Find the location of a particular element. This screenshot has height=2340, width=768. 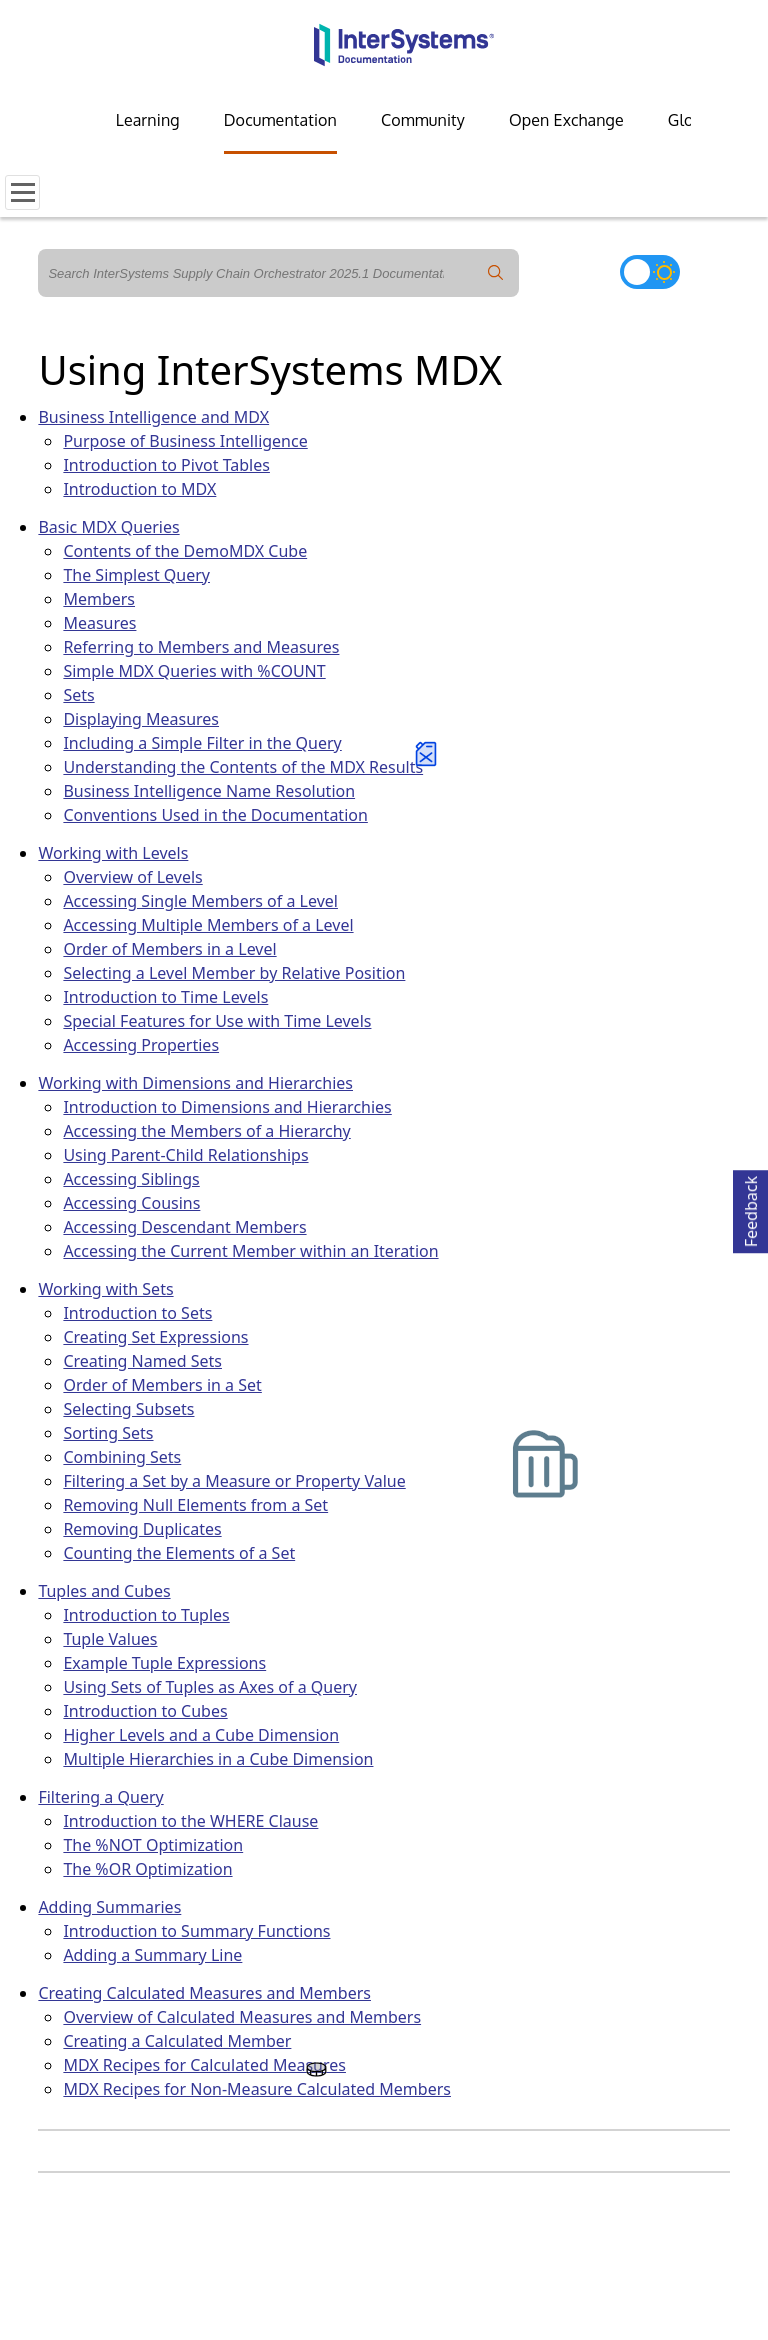

browse nearby bars or breweries is located at coordinates (541, 1466).